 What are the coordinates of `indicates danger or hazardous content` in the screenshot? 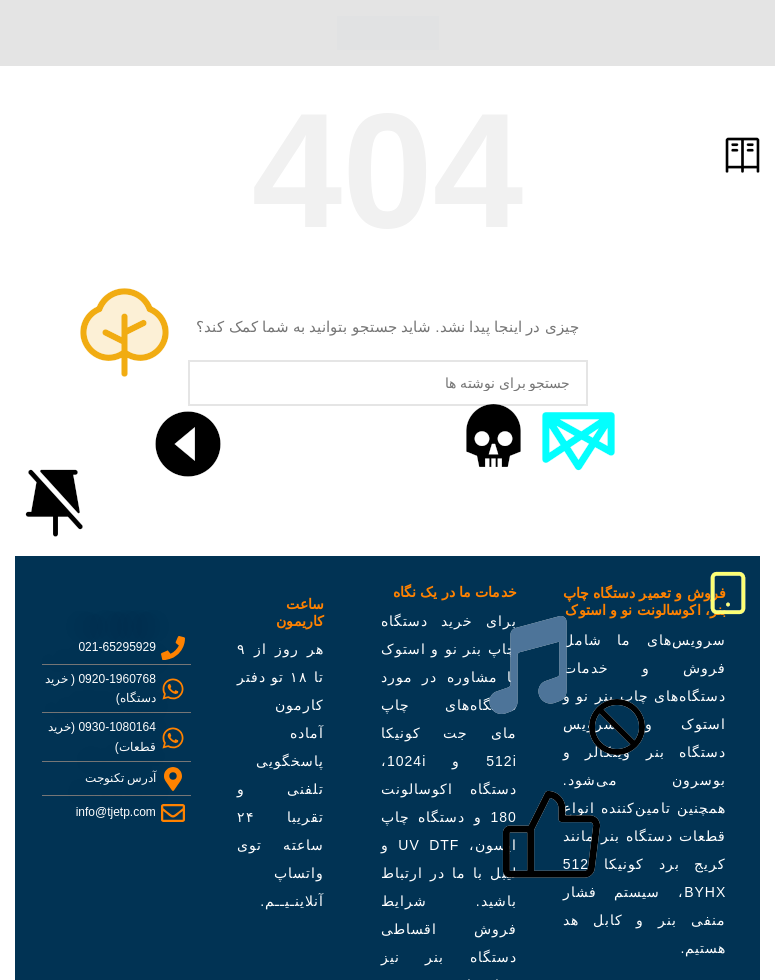 It's located at (493, 435).